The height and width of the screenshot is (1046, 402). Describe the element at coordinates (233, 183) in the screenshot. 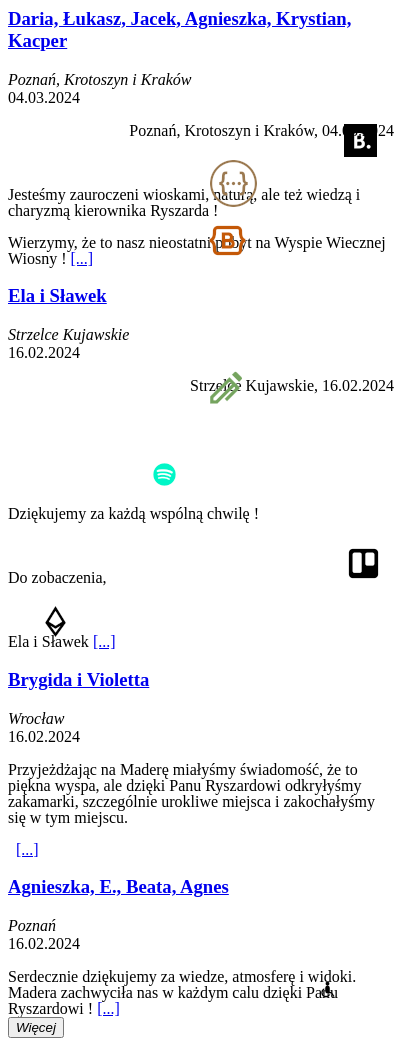

I see `Swagger API documentation tool logo` at that location.